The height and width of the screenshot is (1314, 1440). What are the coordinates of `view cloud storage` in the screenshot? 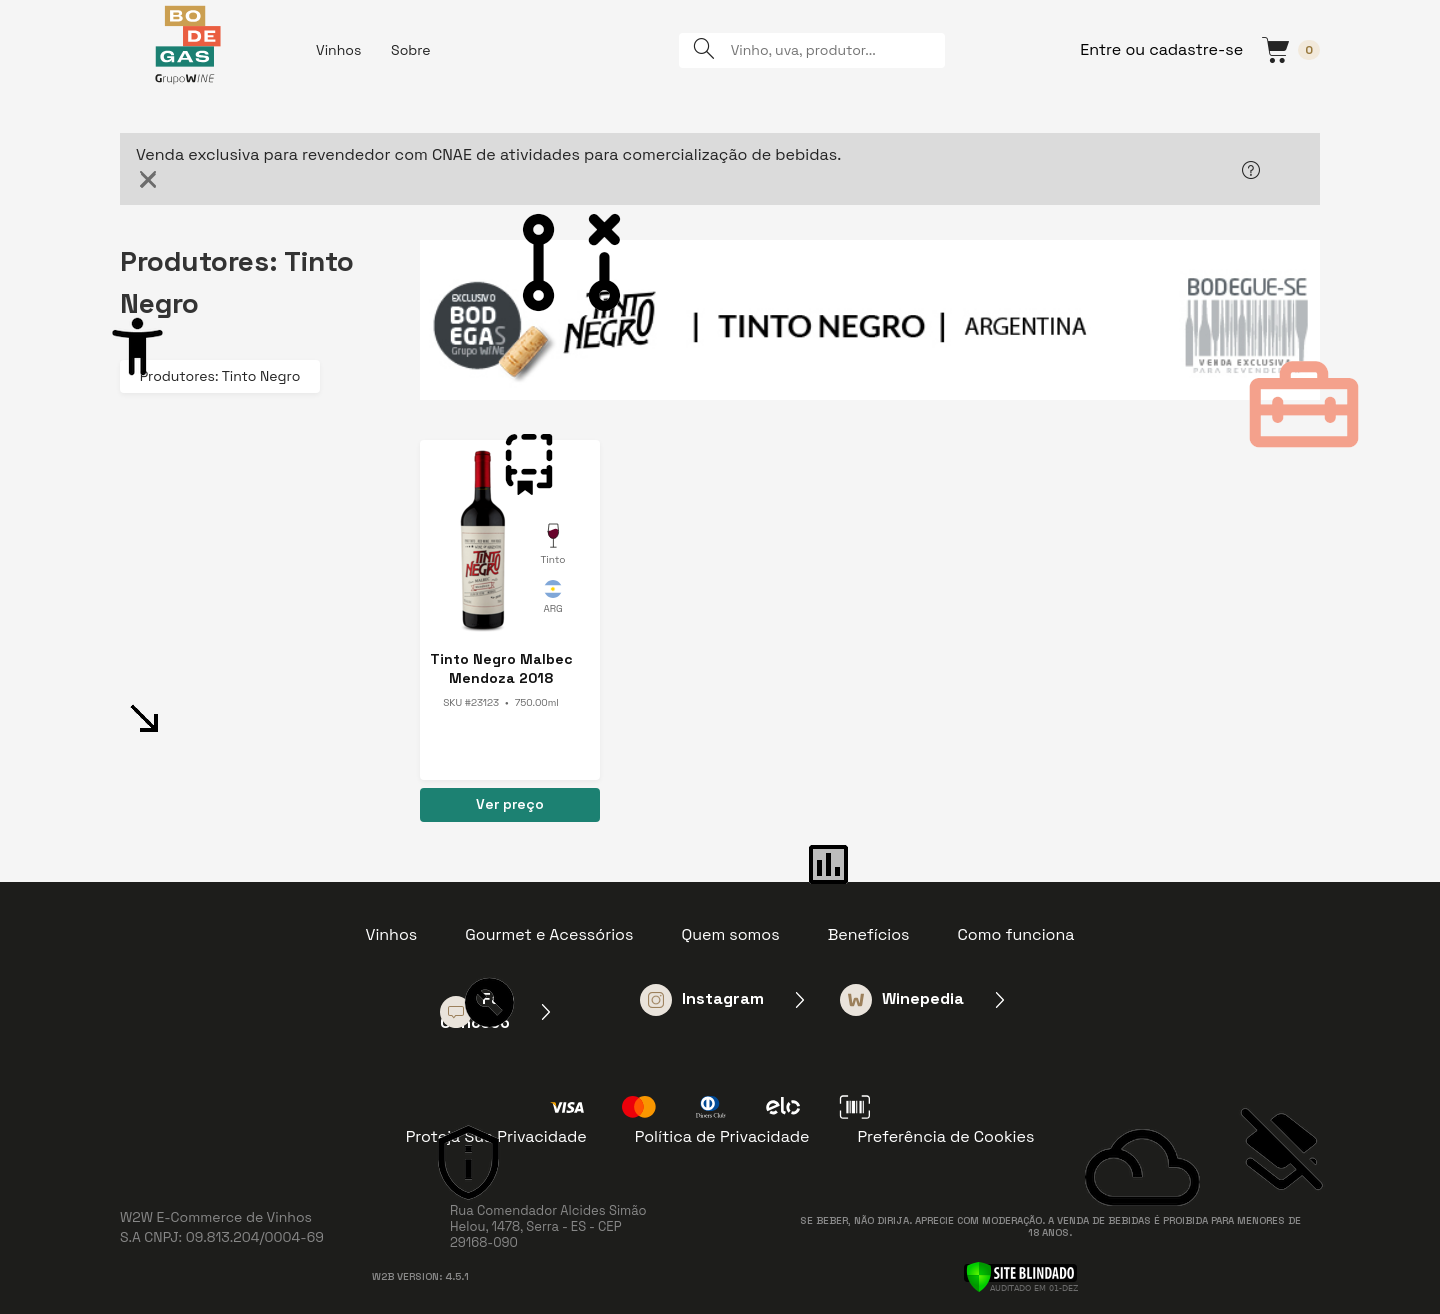 It's located at (1142, 1167).